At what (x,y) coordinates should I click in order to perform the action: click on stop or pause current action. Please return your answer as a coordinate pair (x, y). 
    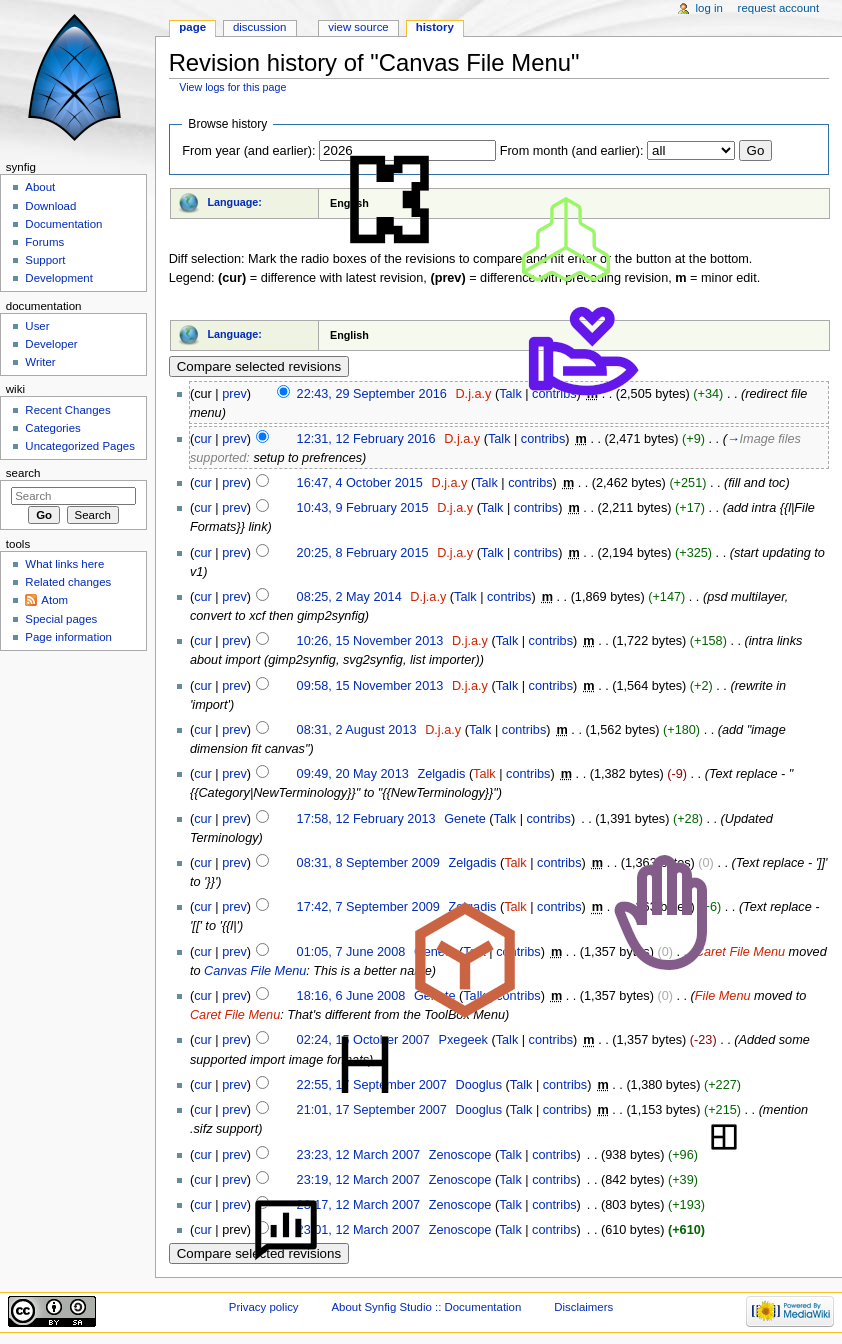
    Looking at the image, I should click on (662, 915).